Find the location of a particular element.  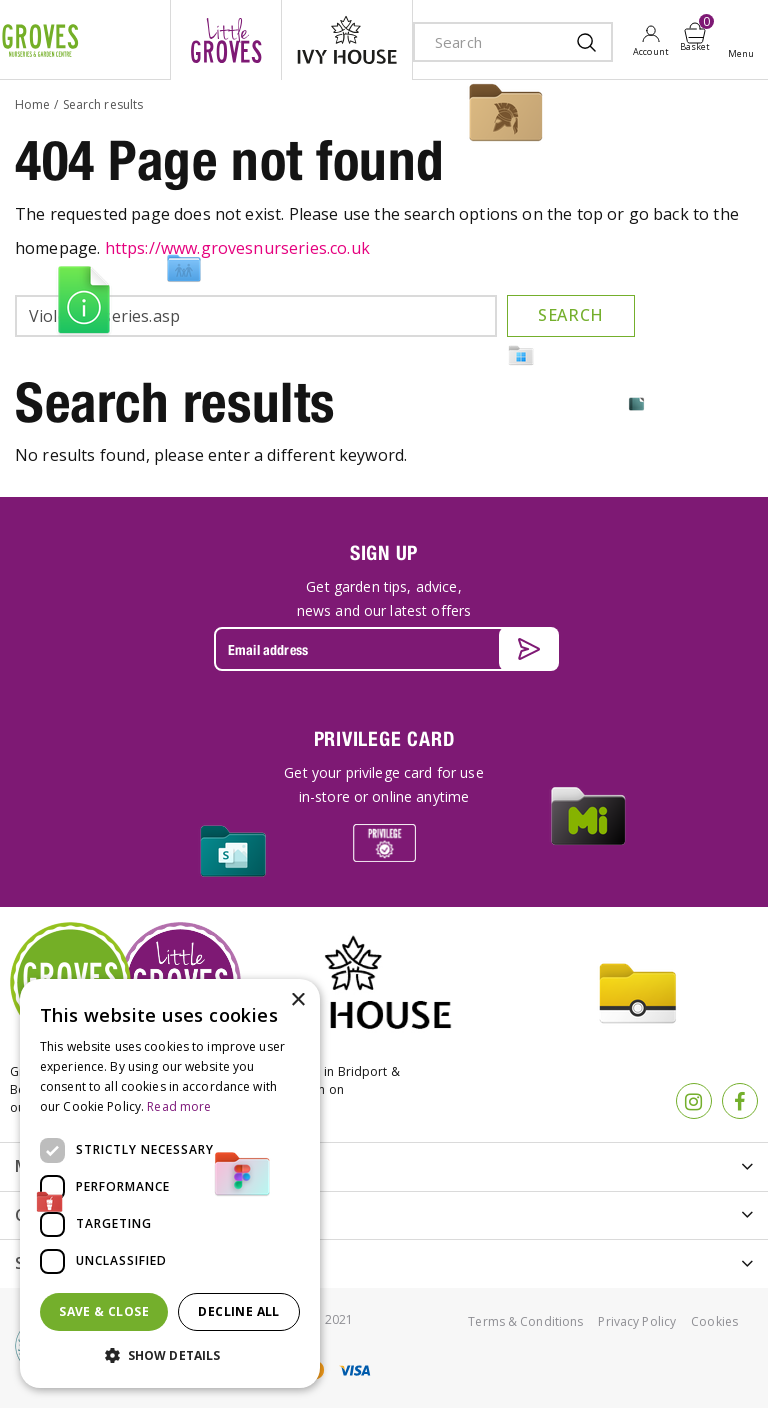

a compiled html help file (.chm) is located at coordinates (84, 301).